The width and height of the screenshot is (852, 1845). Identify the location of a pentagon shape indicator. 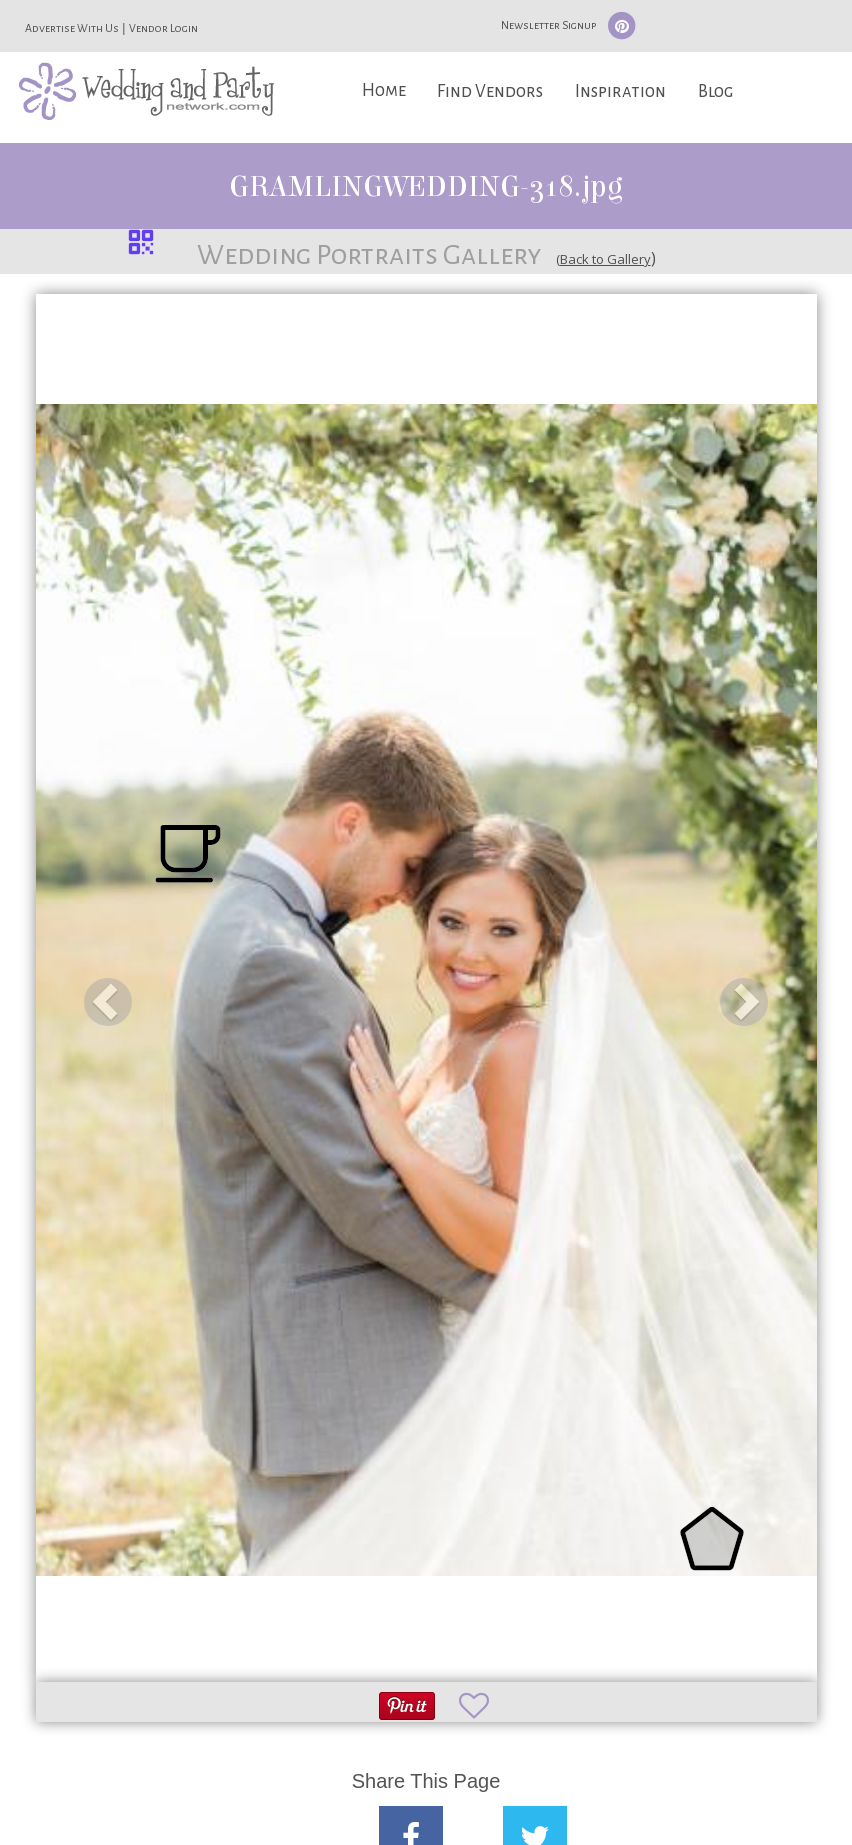
(712, 1541).